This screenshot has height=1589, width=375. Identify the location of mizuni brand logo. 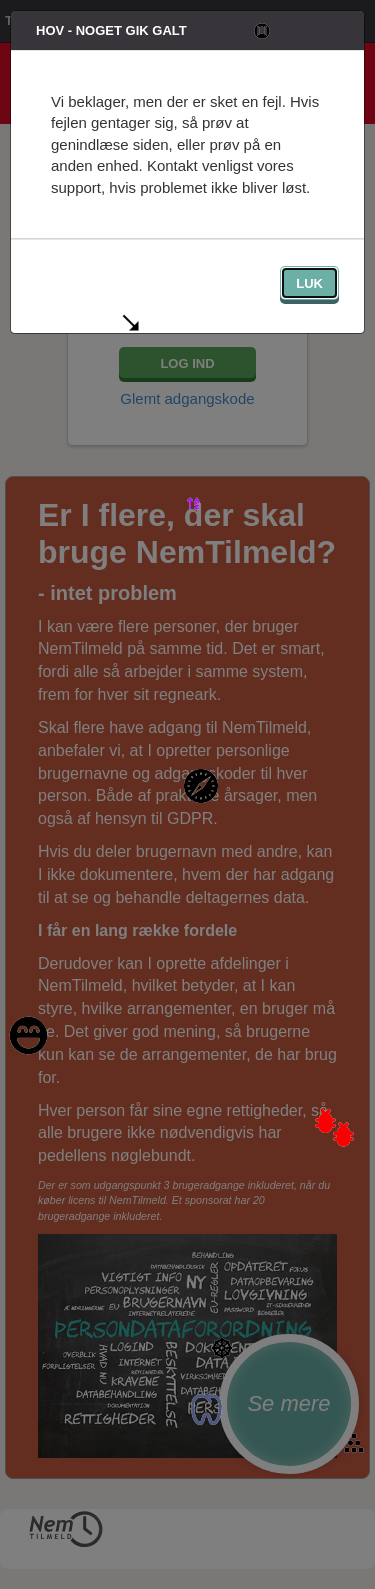
(262, 31).